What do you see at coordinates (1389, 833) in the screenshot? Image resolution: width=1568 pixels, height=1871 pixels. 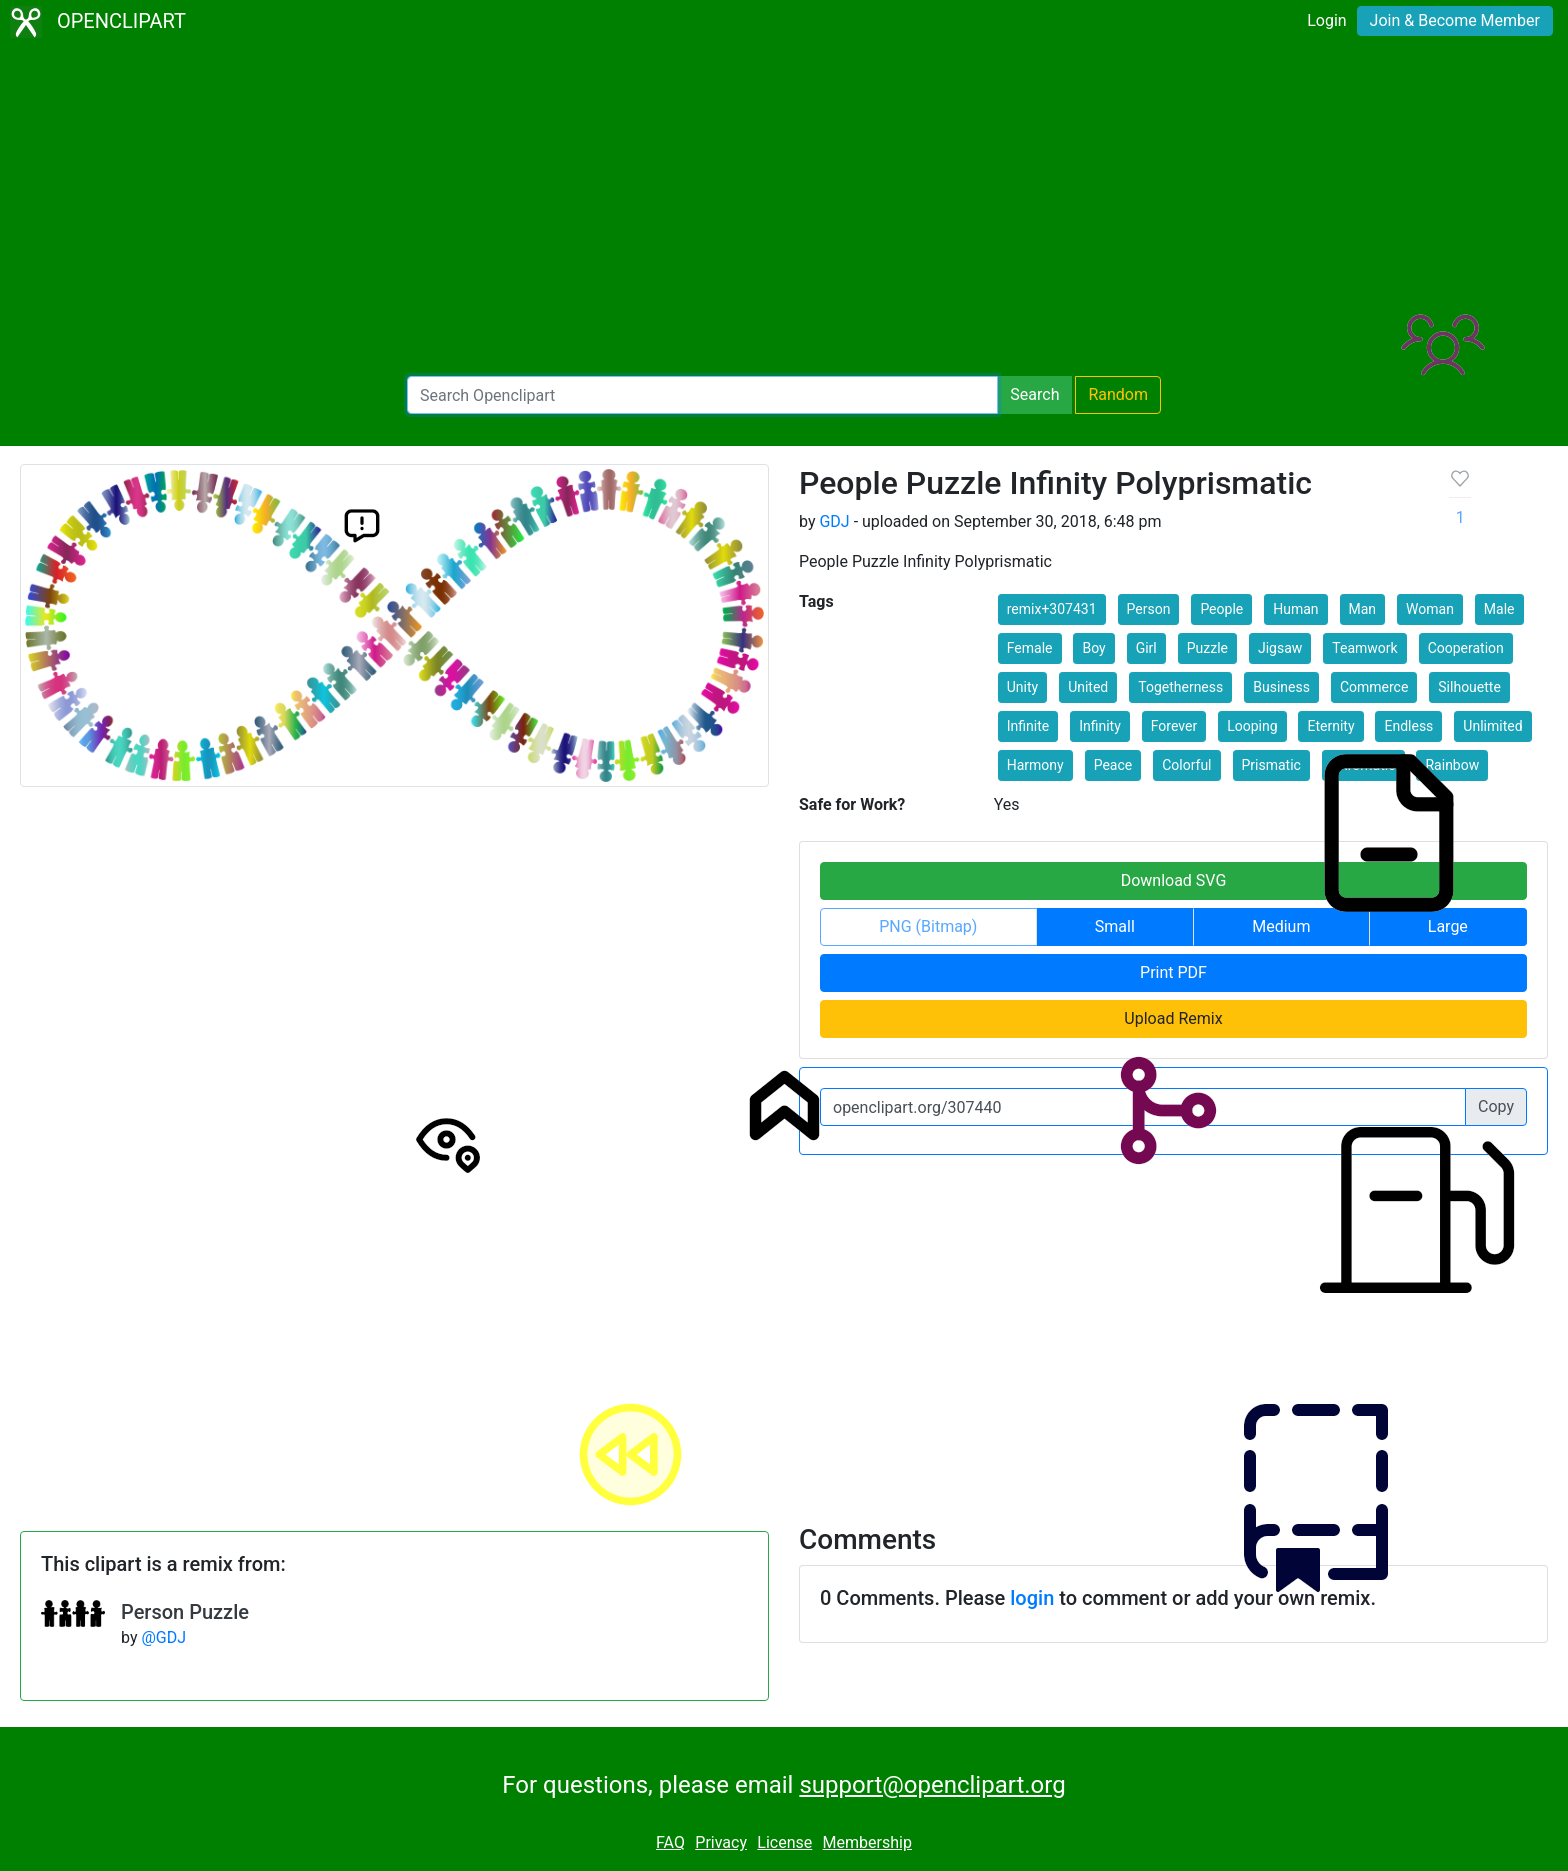 I see `remove a file or document` at bounding box center [1389, 833].